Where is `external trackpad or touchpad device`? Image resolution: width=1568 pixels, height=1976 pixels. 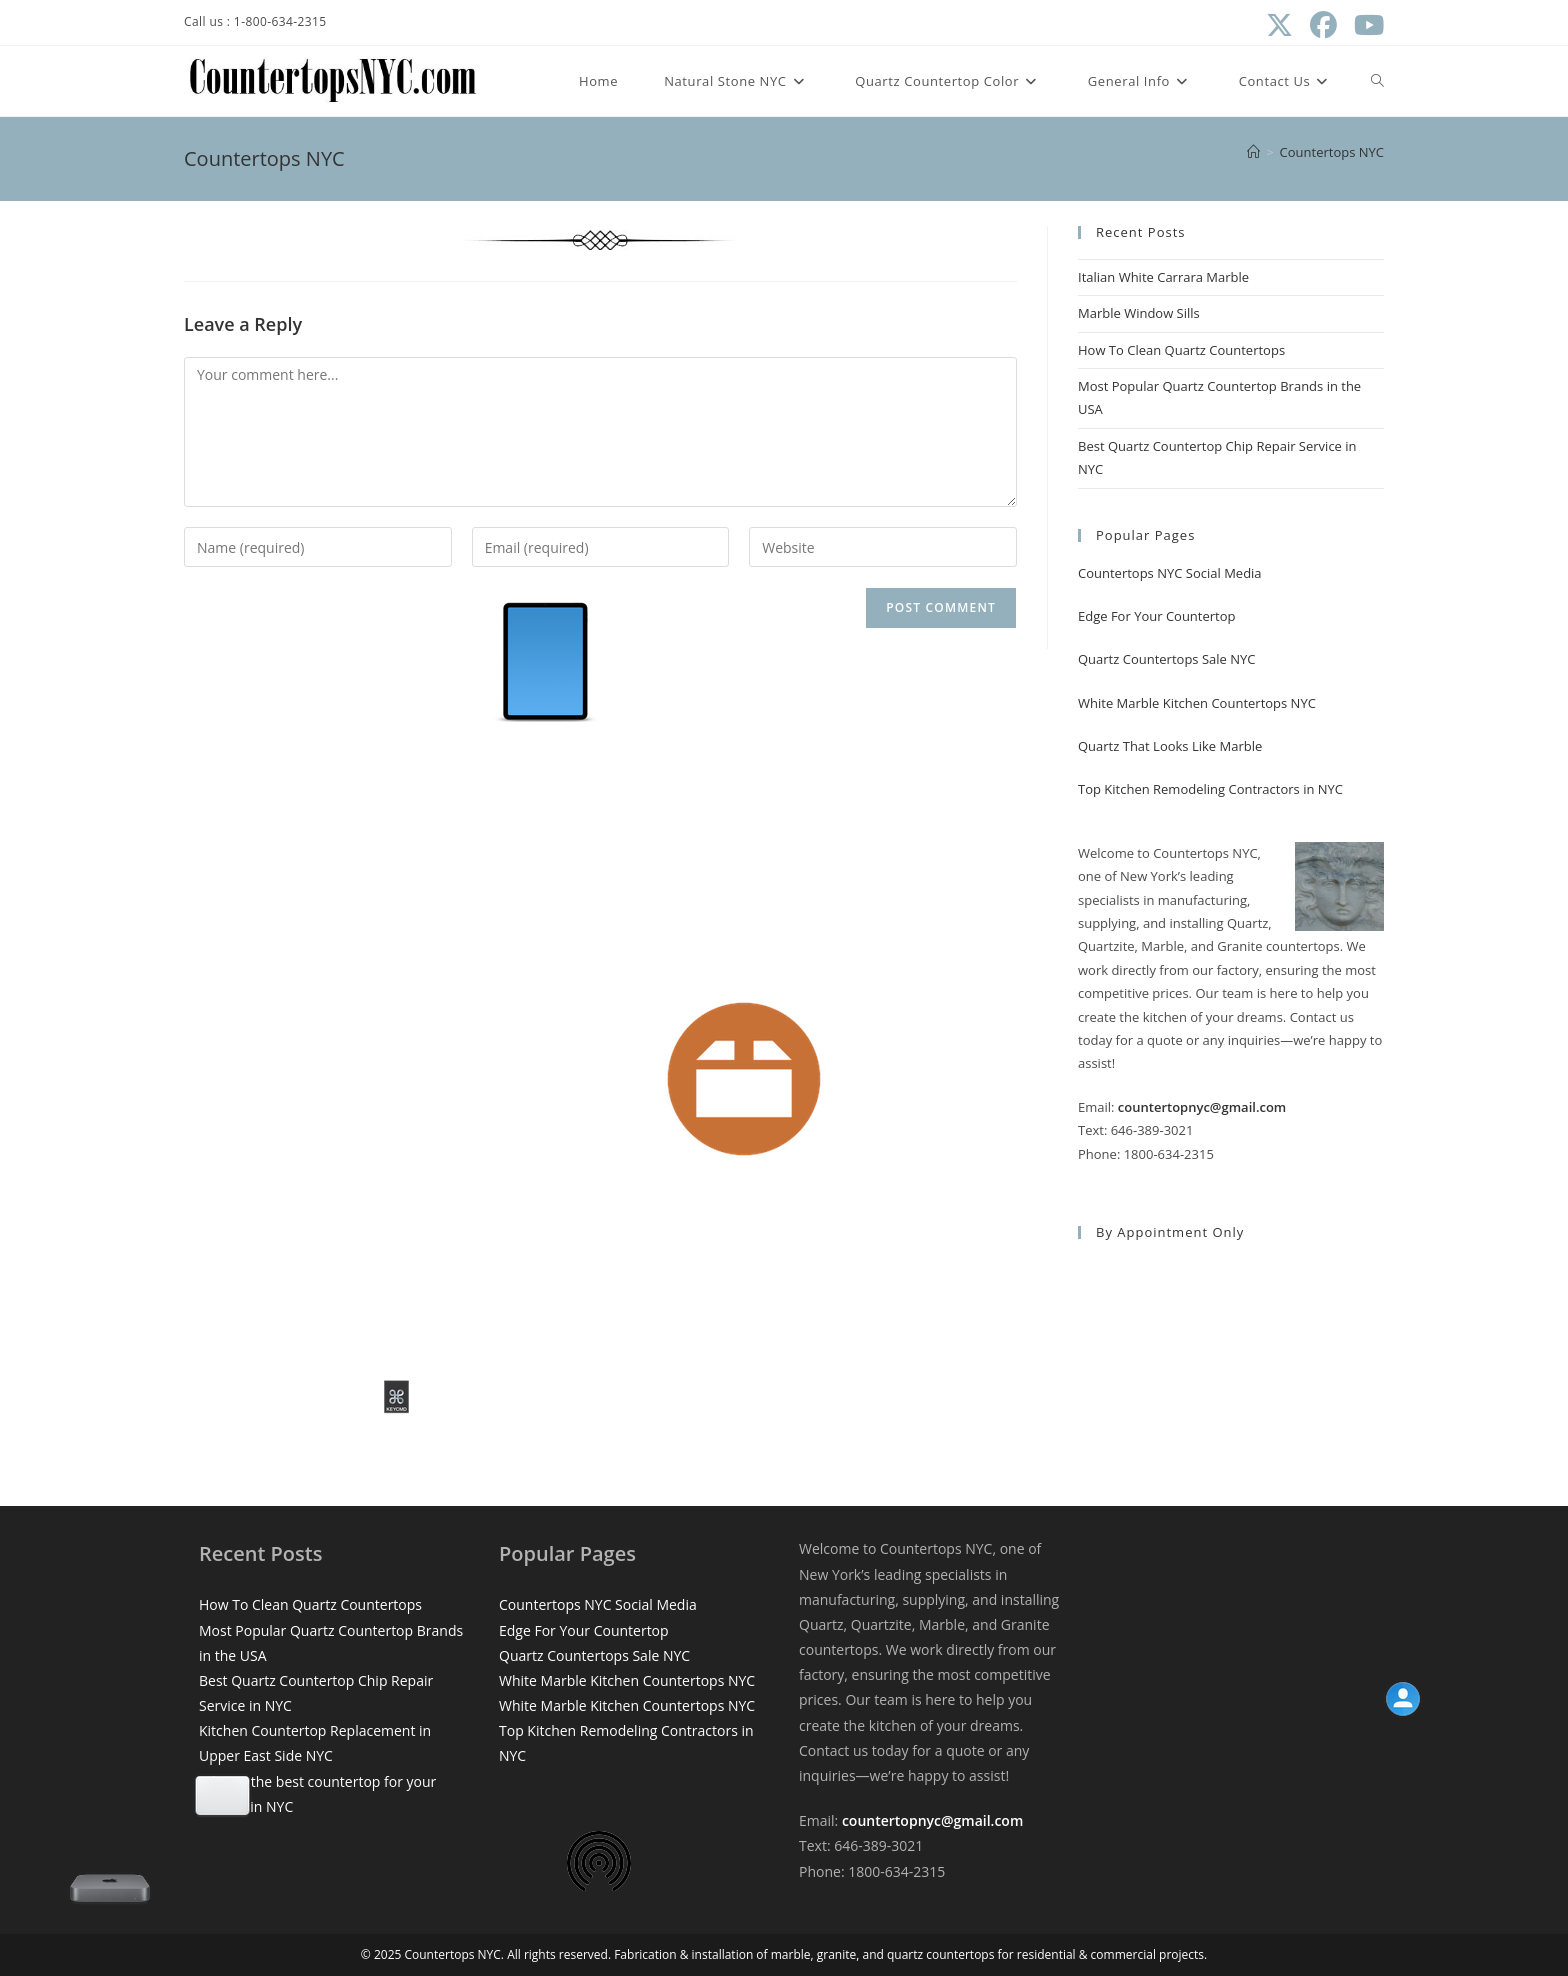
external trackpad or touchpad device is located at coordinates (222, 1795).